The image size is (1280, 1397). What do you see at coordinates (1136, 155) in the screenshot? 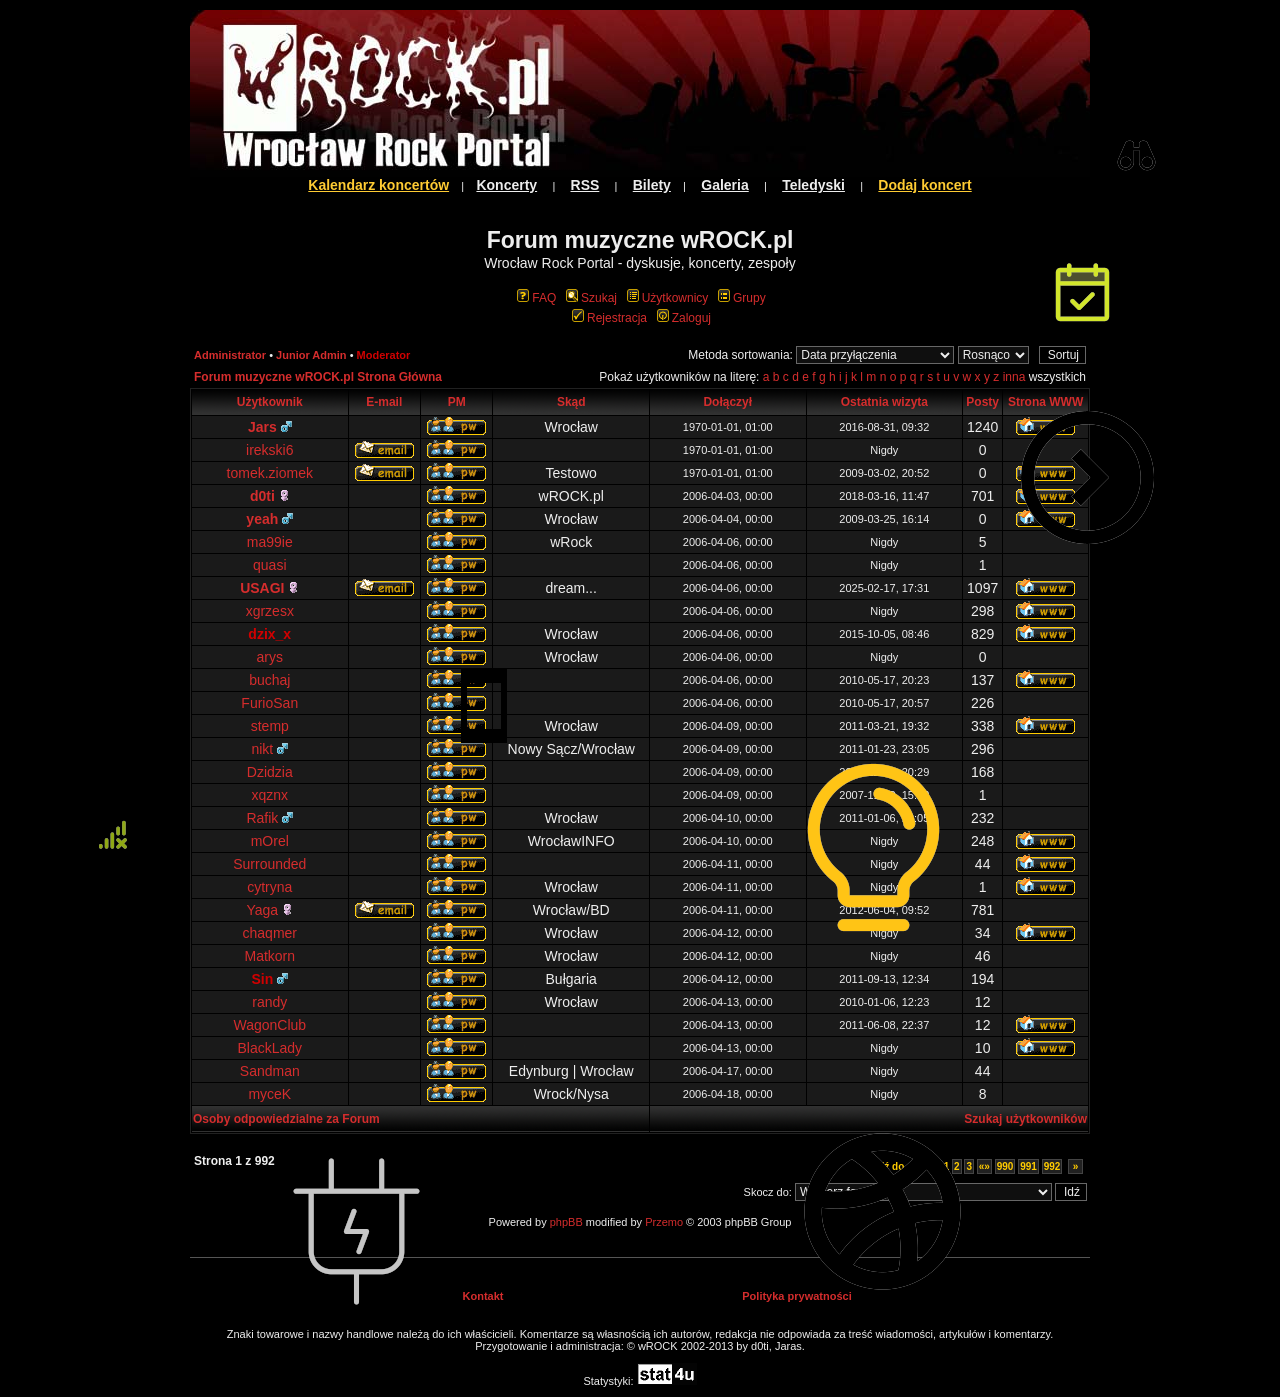
I see `search or explore content` at bounding box center [1136, 155].